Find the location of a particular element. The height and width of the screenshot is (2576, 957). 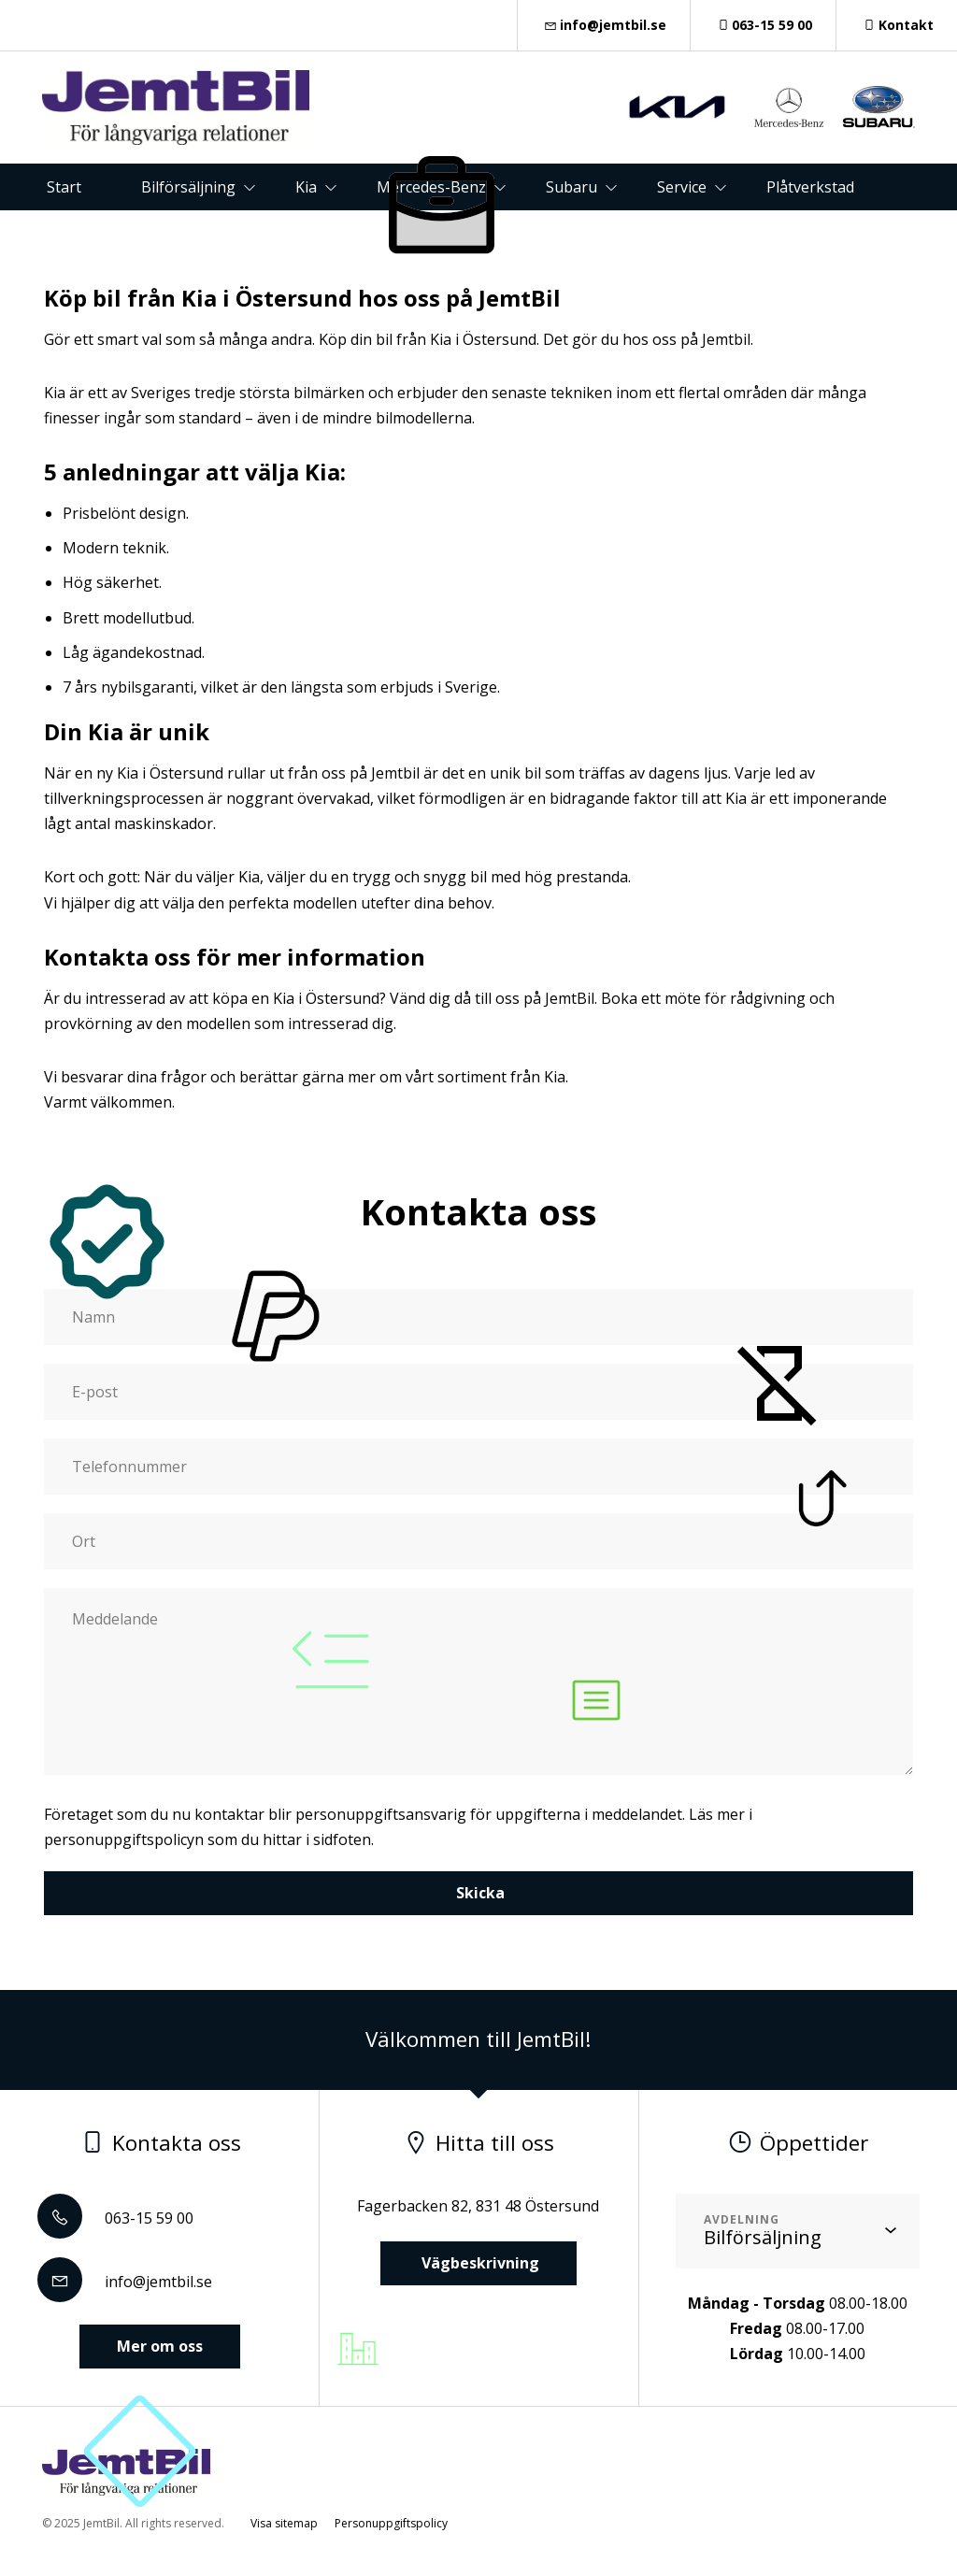

pay with paypal is located at coordinates (274, 1316).